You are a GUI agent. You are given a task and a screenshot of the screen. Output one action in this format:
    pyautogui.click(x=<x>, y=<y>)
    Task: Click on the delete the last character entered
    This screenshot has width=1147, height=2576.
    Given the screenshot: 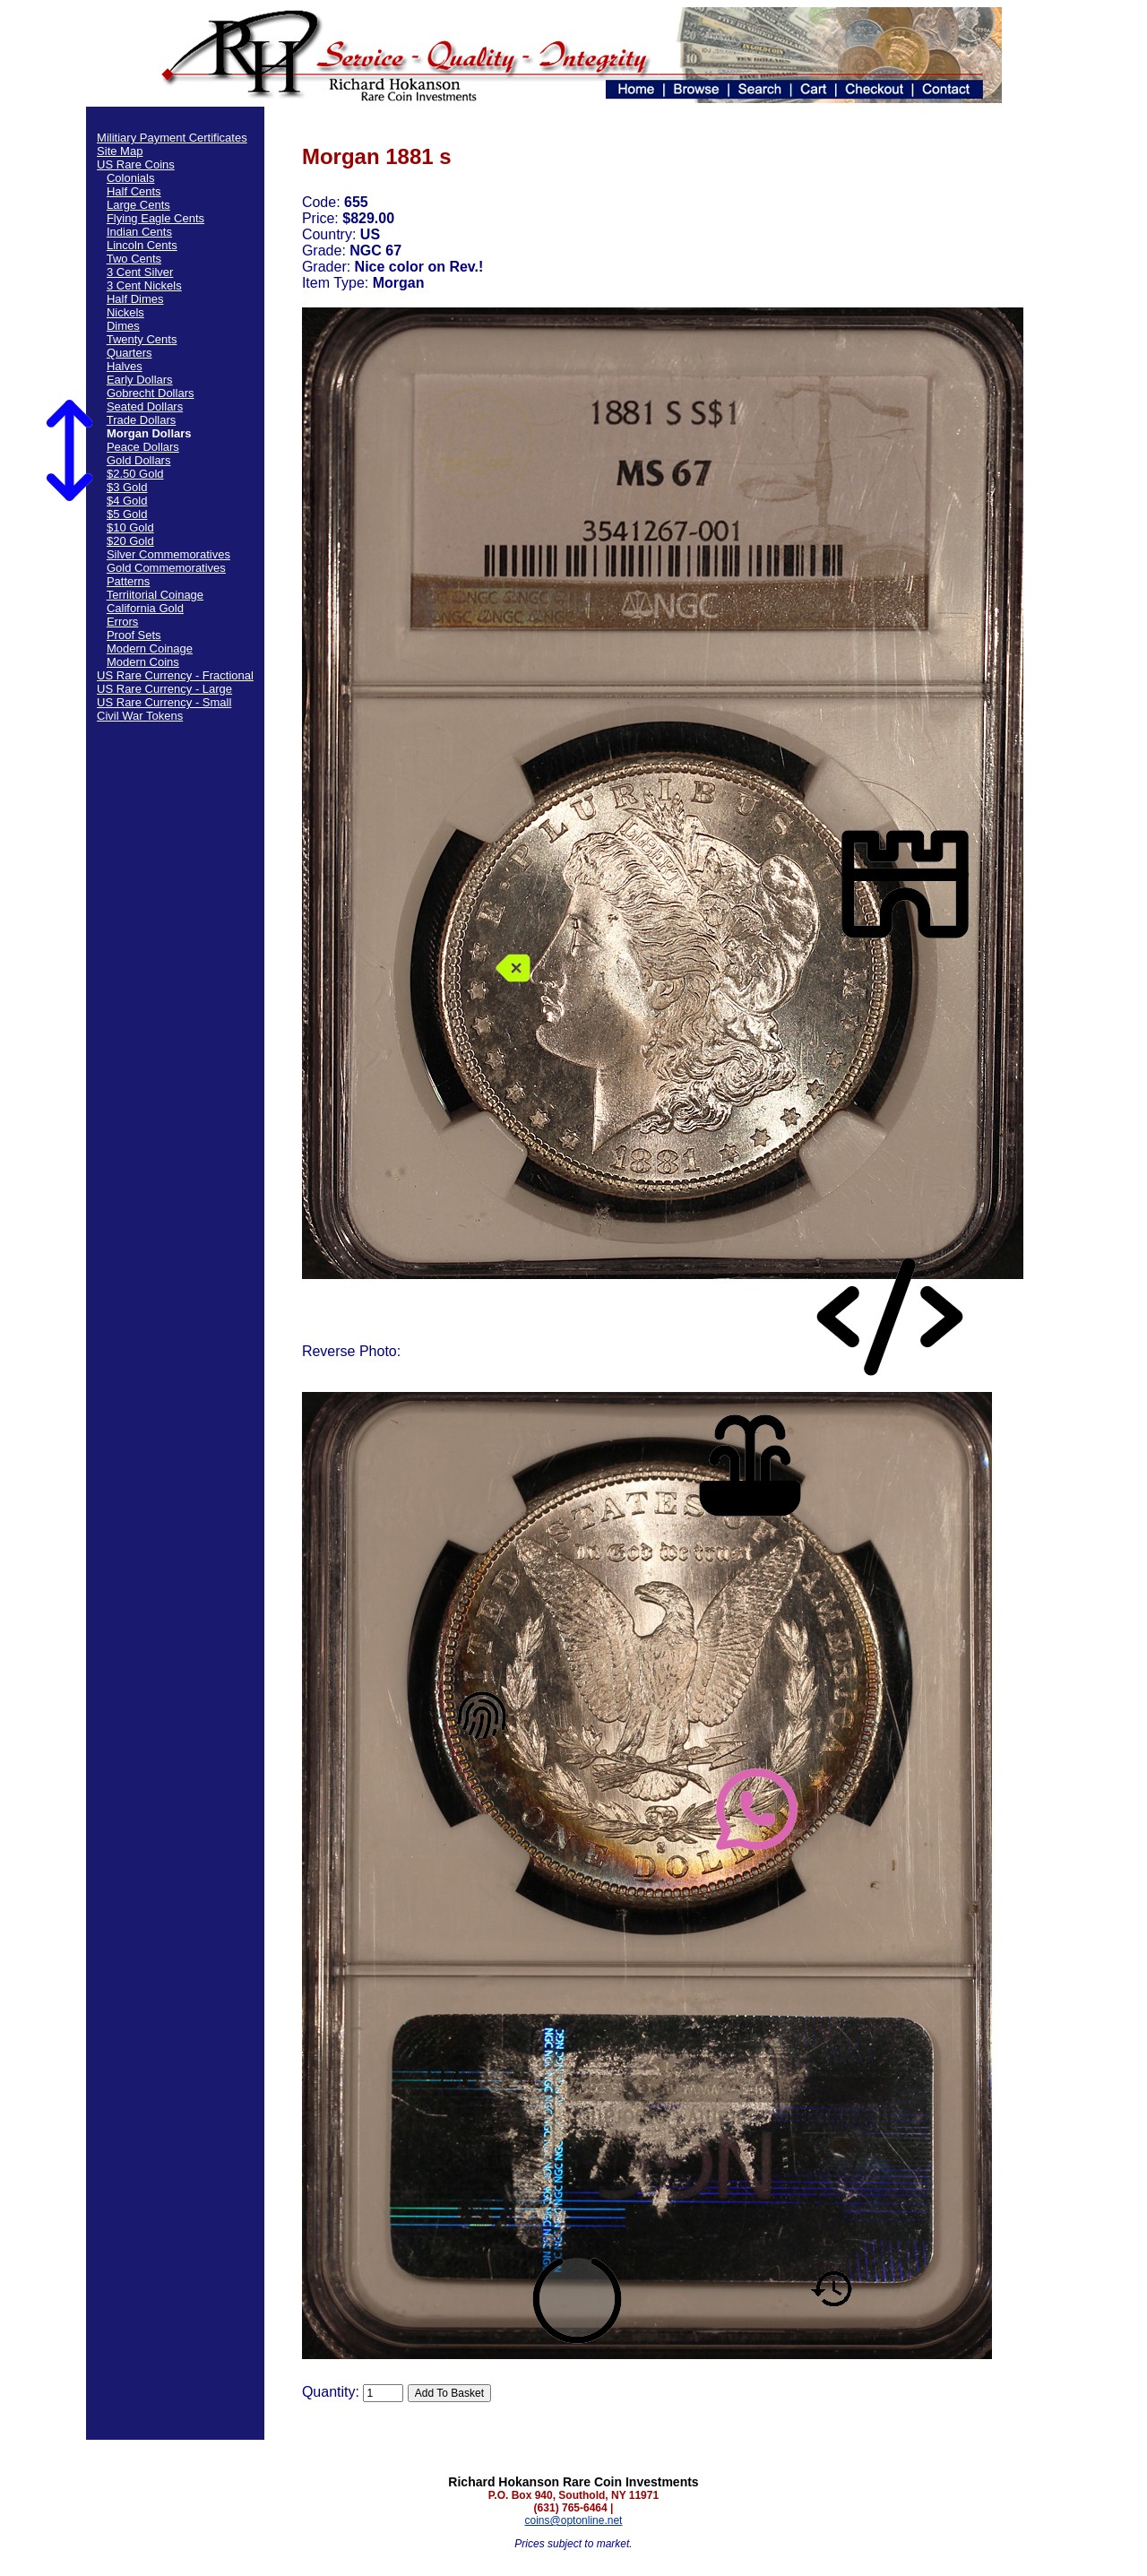 What is the action you would take?
    pyautogui.click(x=513, y=968)
    